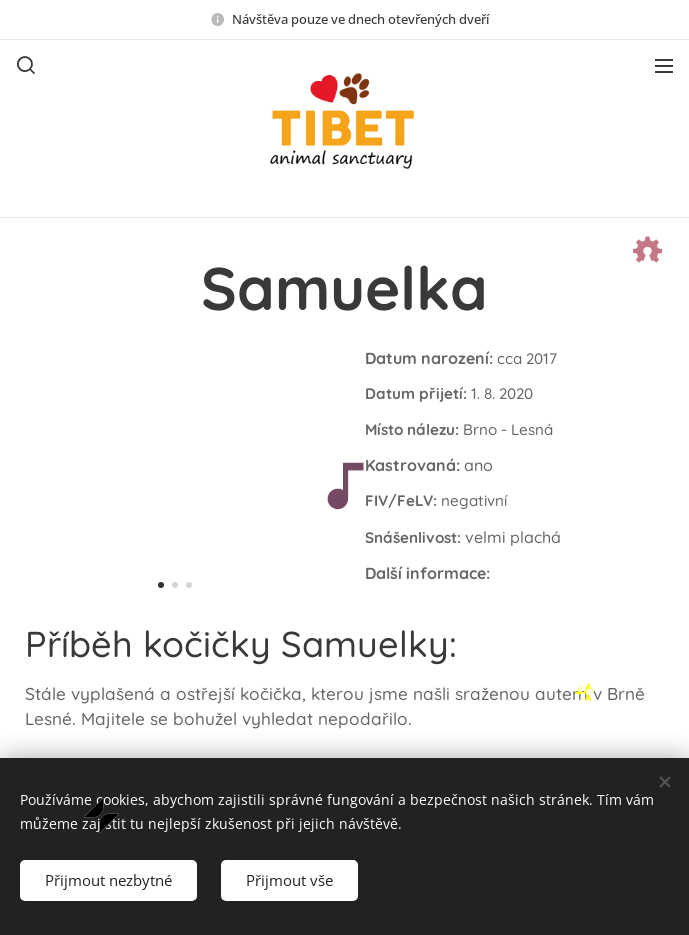  I want to click on concourse CI/CD platform logo, so click(584, 692).